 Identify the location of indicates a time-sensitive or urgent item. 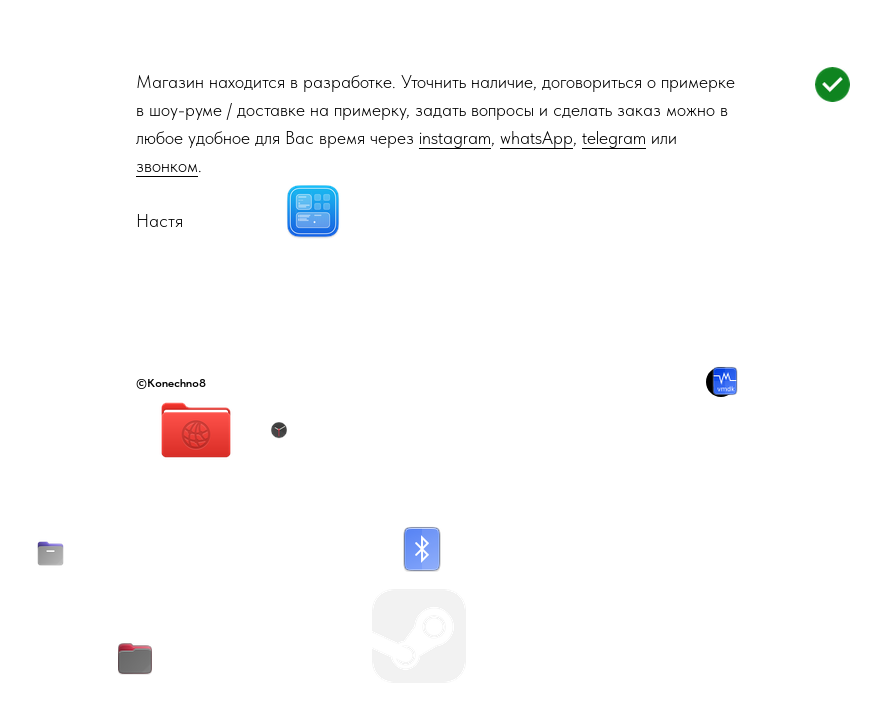
(279, 430).